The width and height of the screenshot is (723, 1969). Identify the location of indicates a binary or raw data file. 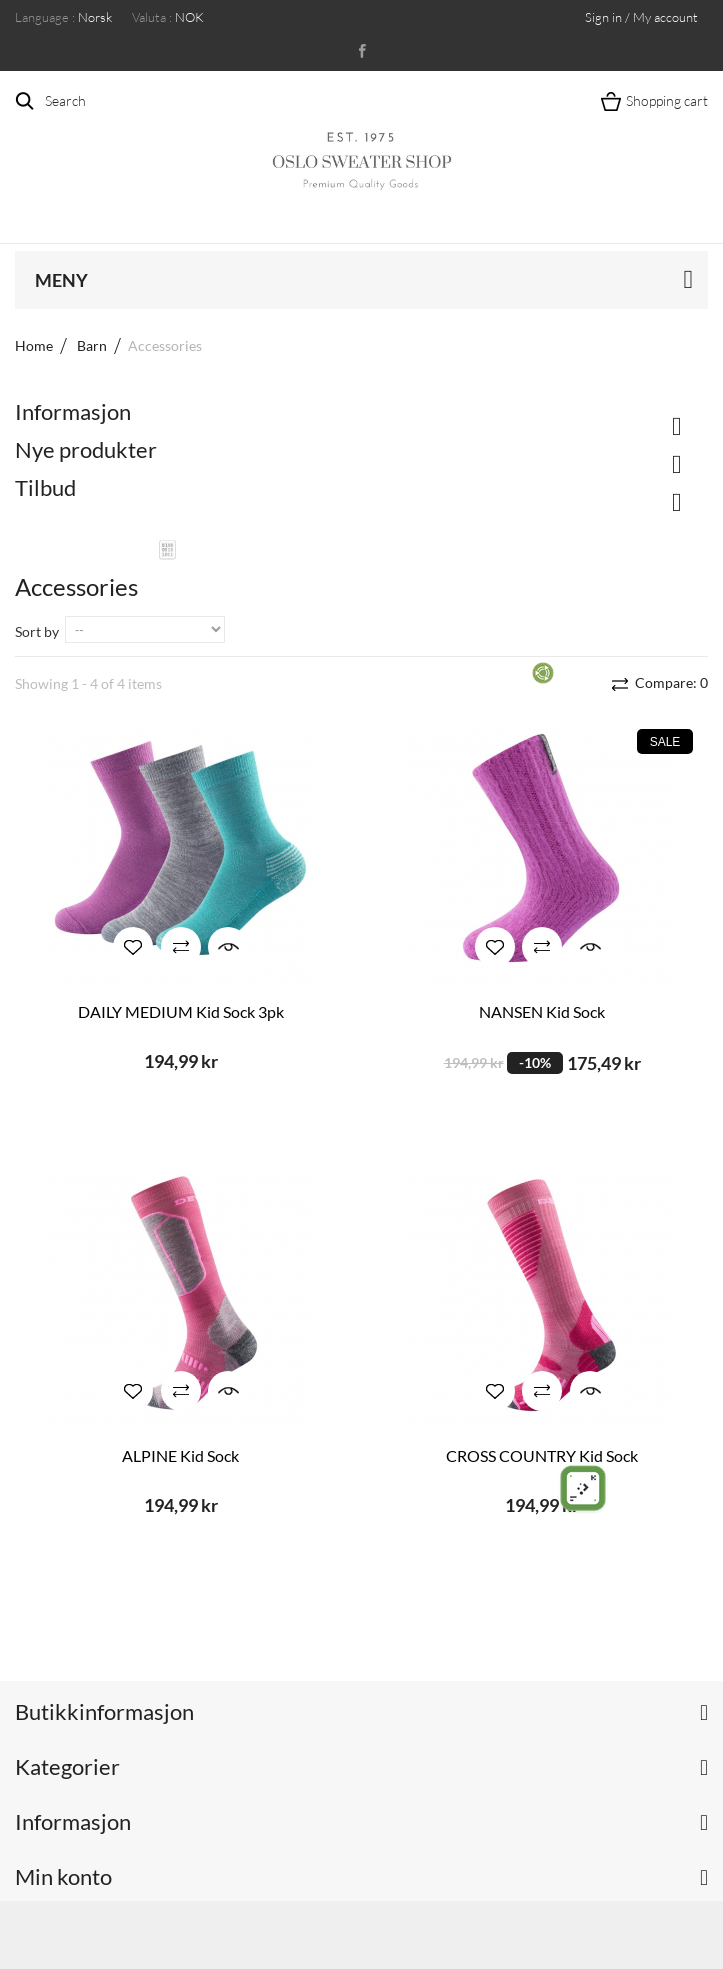
(167, 549).